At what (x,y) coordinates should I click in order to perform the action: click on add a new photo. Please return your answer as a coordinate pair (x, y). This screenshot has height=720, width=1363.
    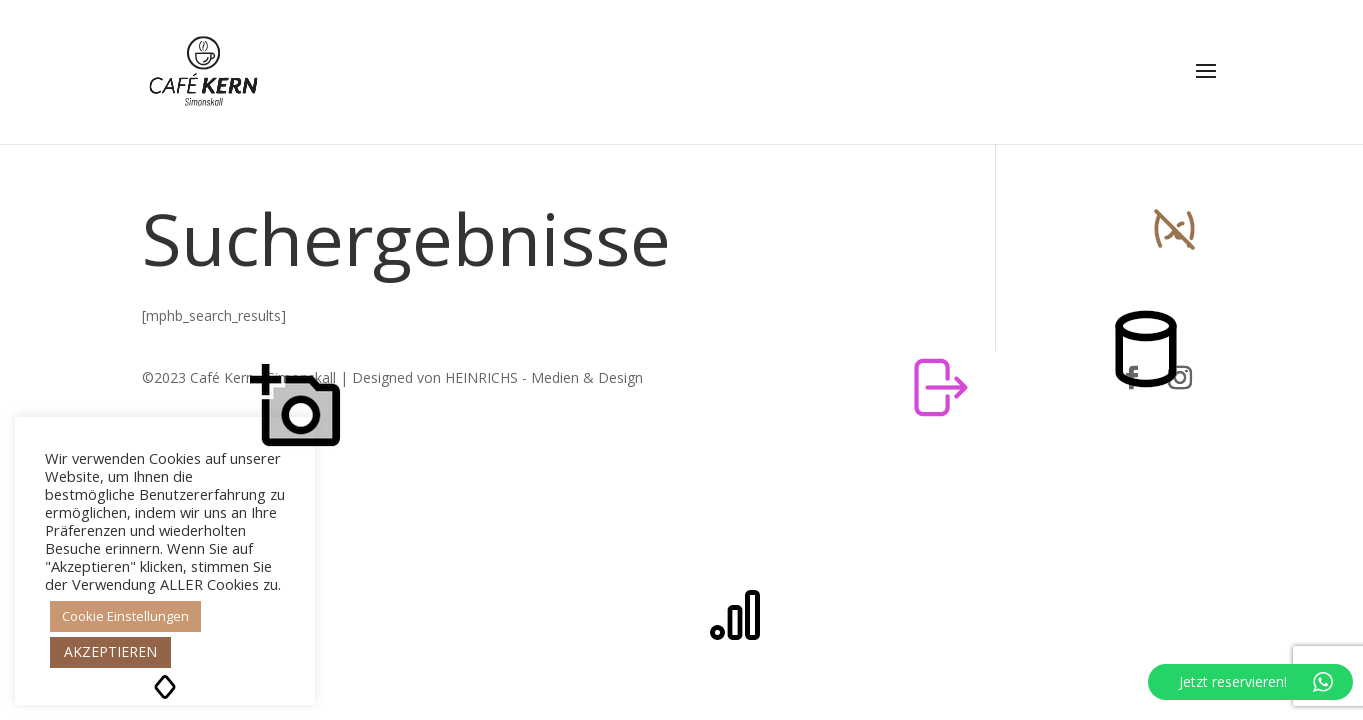
    Looking at the image, I should click on (297, 407).